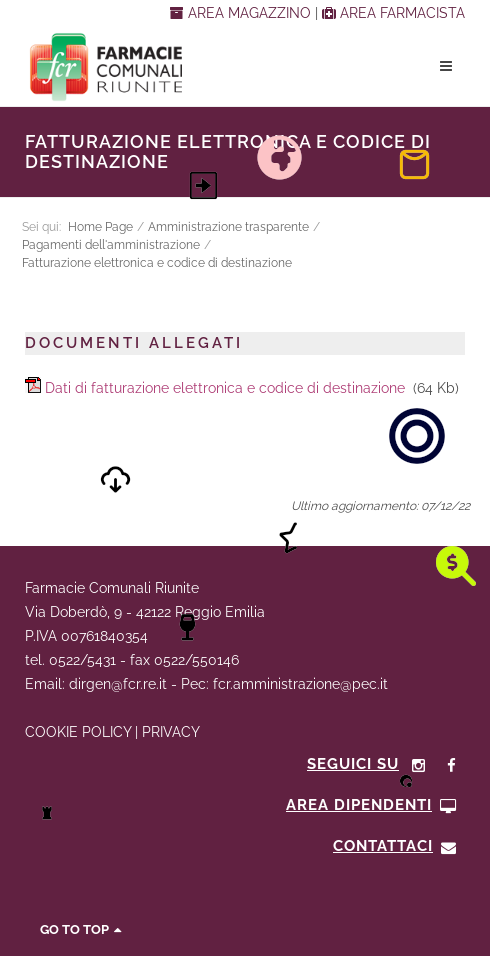  I want to click on start recording audio or video, so click(417, 436).